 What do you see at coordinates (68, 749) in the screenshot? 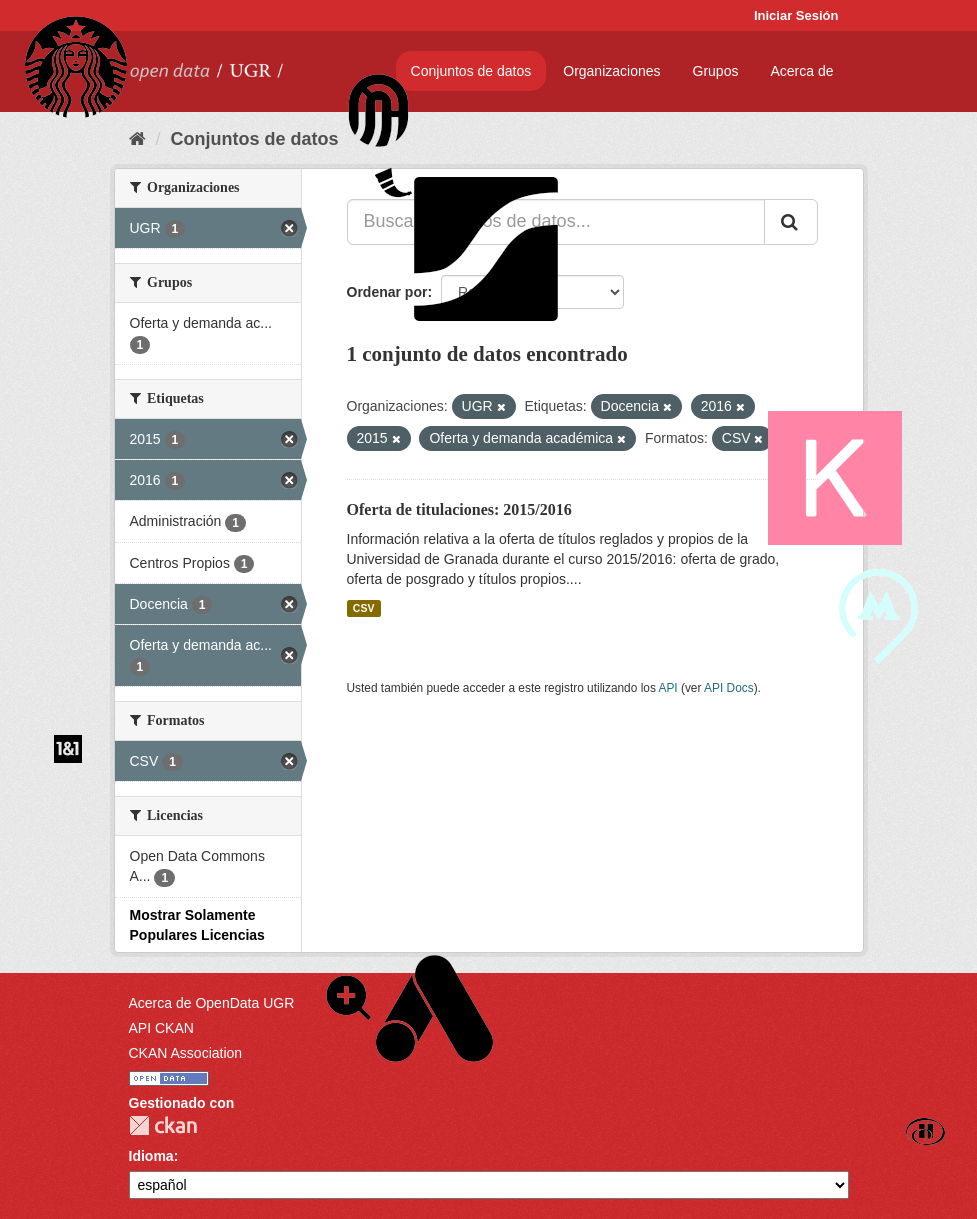
I see `1&1 web hosting service logo` at bounding box center [68, 749].